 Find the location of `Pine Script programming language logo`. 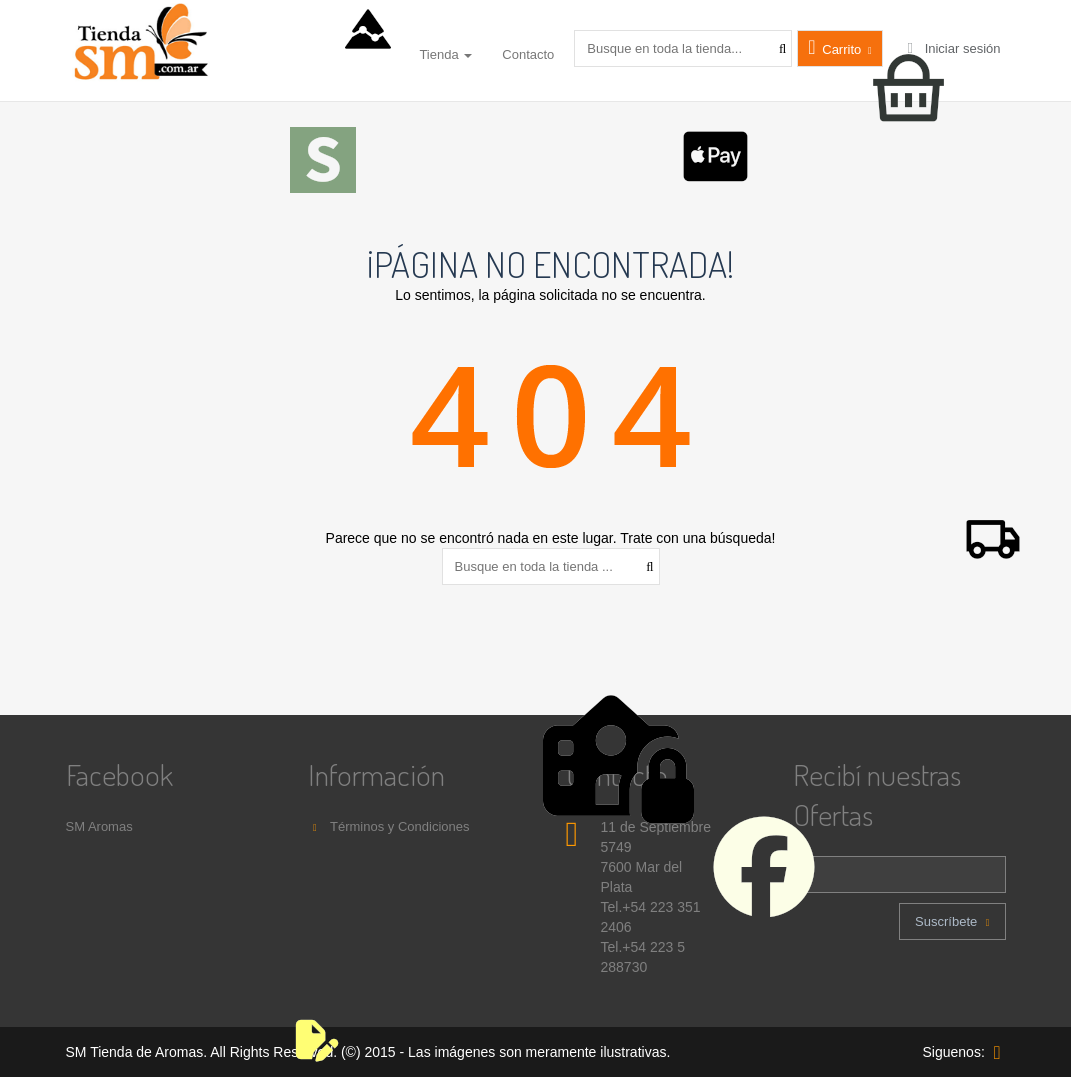

Pine Script programming language logo is located at coordinates (368, 29).